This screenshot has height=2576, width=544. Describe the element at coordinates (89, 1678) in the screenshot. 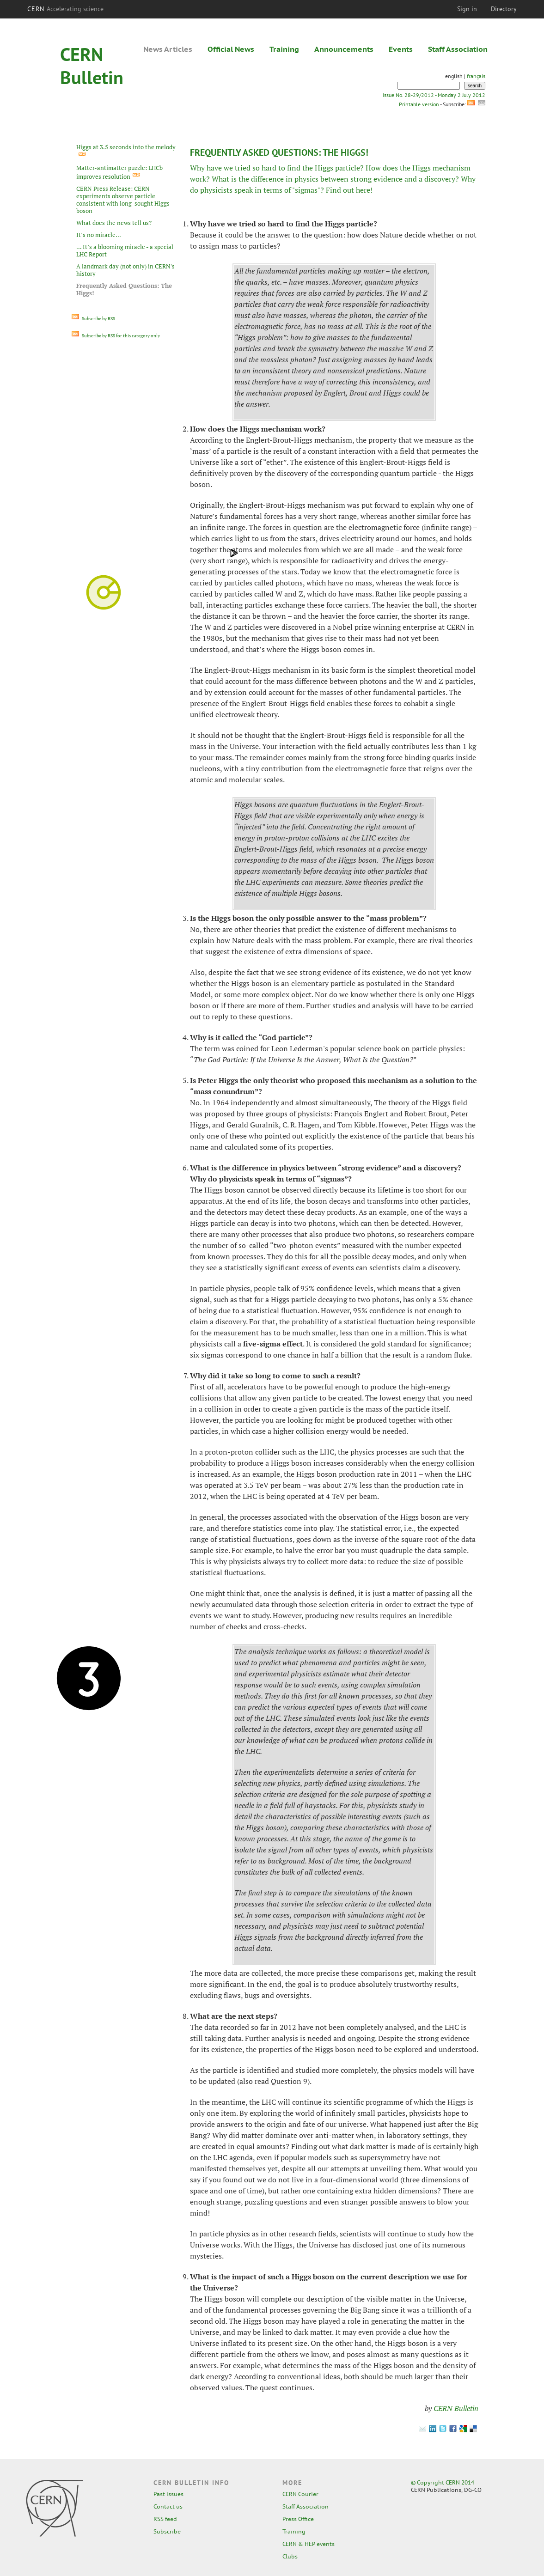

I see `indicates step three in a multi-step process` at that location.